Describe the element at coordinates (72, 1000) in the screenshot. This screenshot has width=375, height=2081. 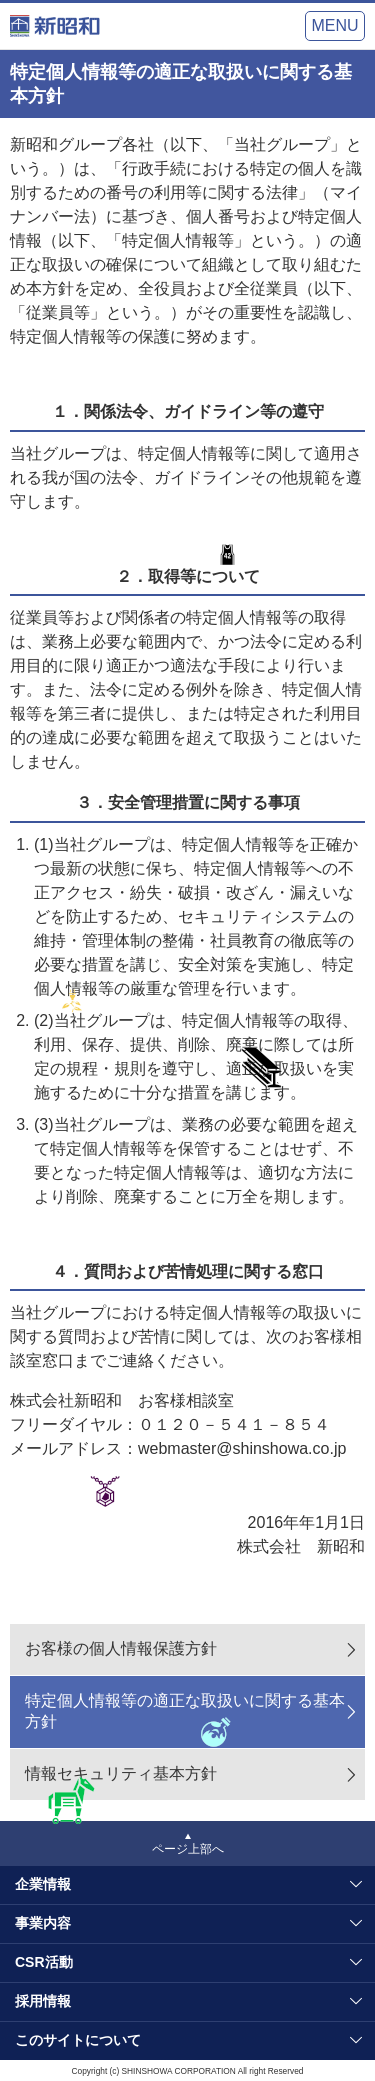
I see `indicates eco-friendly or sustainable energy mode` at that location.